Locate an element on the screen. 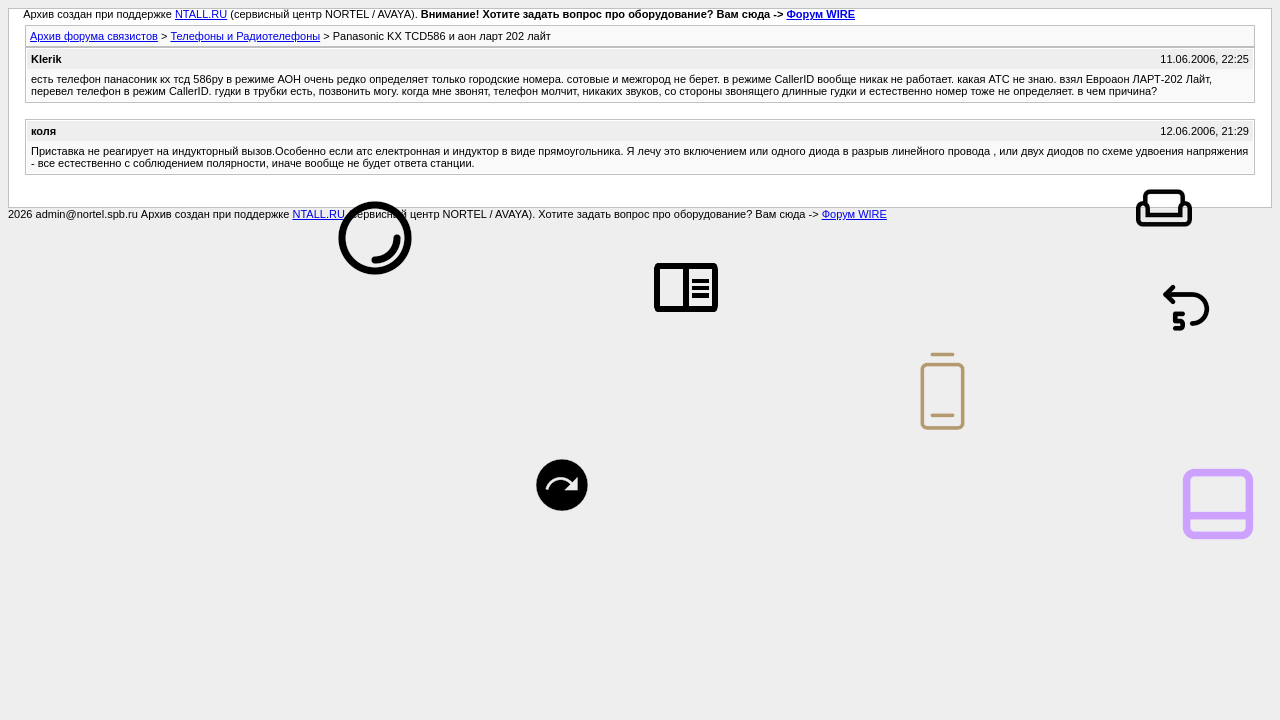 This screenshot has height=720, width=1280. toggle bottom navigation bar visibility is located at coordinates (1218, 504).